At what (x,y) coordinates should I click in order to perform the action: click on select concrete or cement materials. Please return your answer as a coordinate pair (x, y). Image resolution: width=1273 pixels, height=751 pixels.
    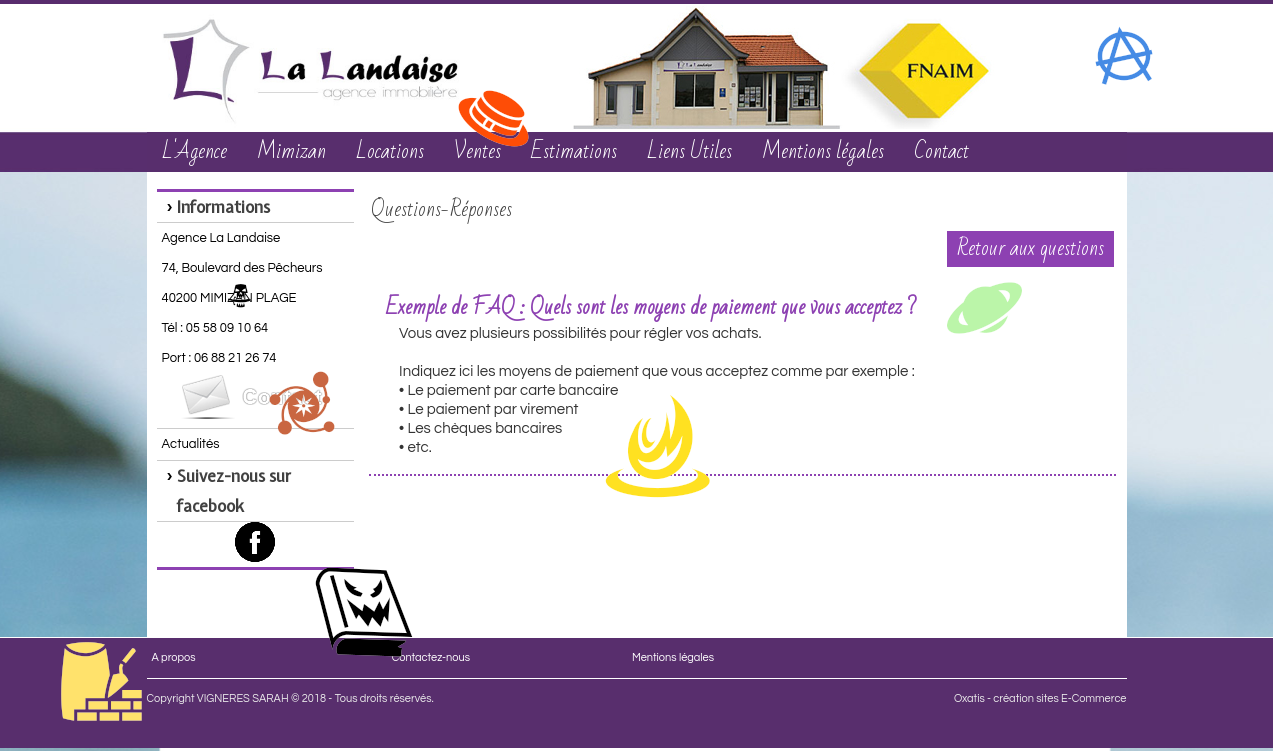
    Looking at the image, I should click on (101, 680).